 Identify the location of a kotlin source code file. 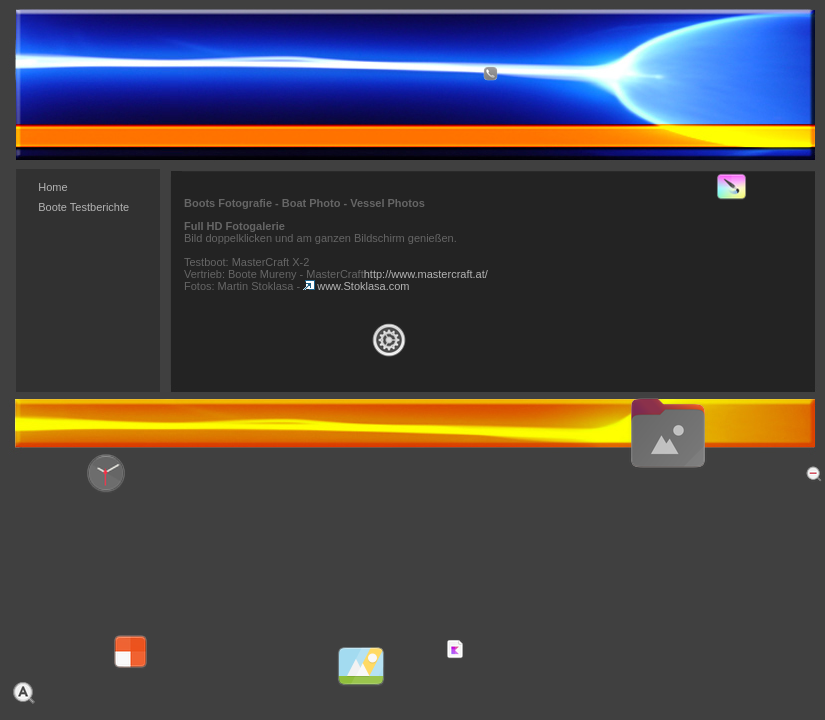
(455, 649).